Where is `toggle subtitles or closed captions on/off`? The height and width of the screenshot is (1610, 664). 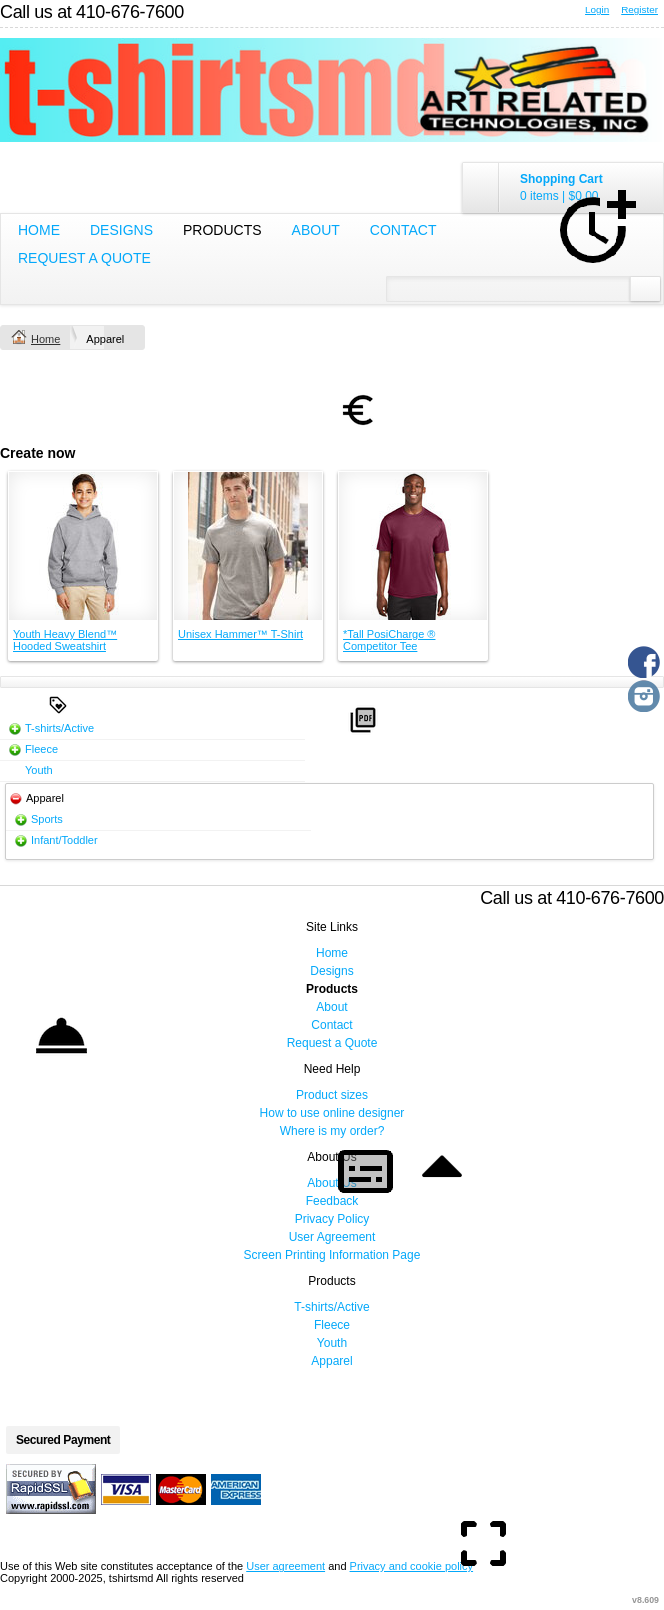
toggle subtitles or closed captions on/off is located at coordinates (365, 1171).